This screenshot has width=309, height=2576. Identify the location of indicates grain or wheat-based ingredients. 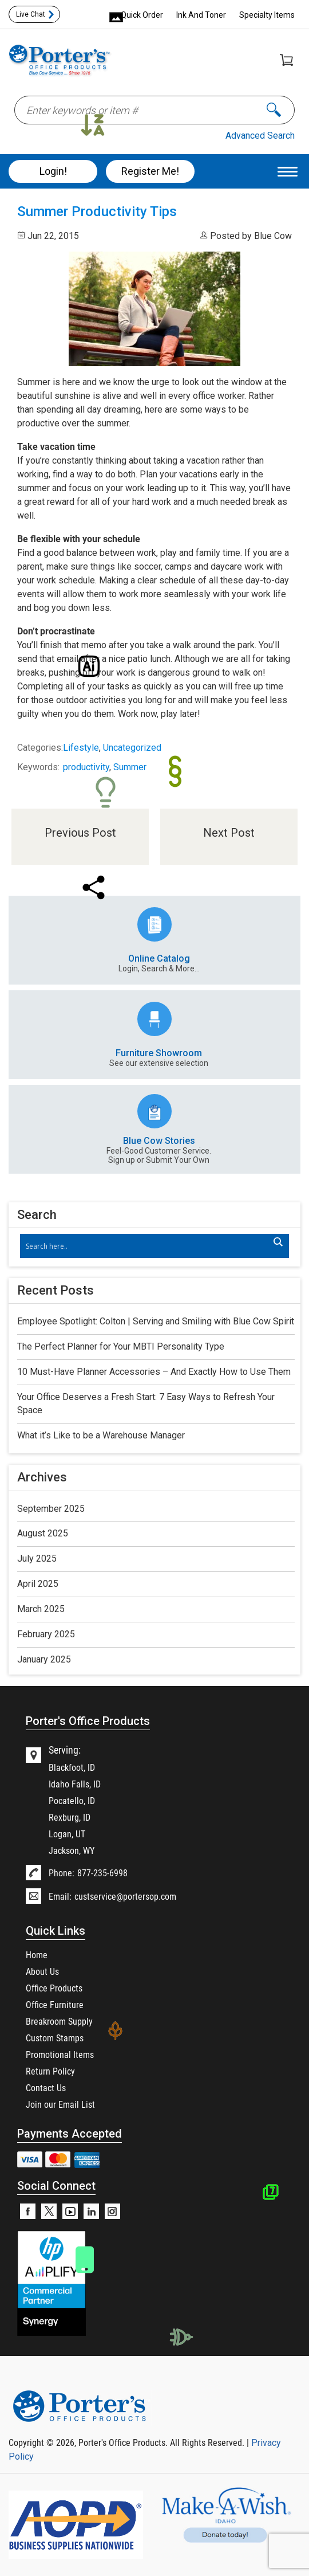
(115, 2030).